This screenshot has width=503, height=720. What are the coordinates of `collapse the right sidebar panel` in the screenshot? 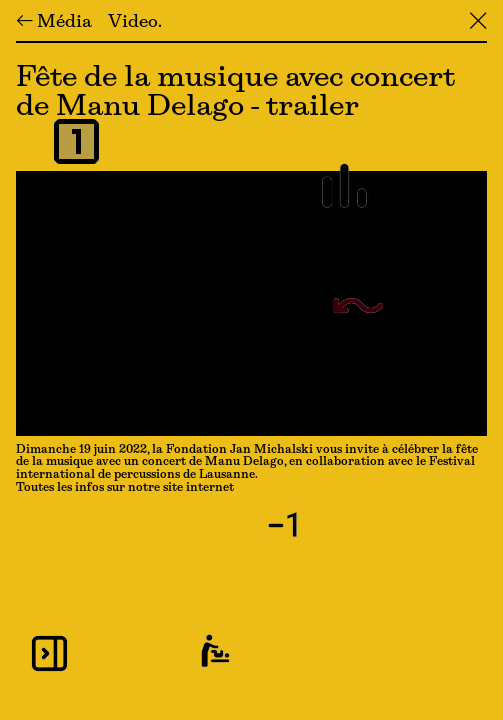 It's located at (49, 653).